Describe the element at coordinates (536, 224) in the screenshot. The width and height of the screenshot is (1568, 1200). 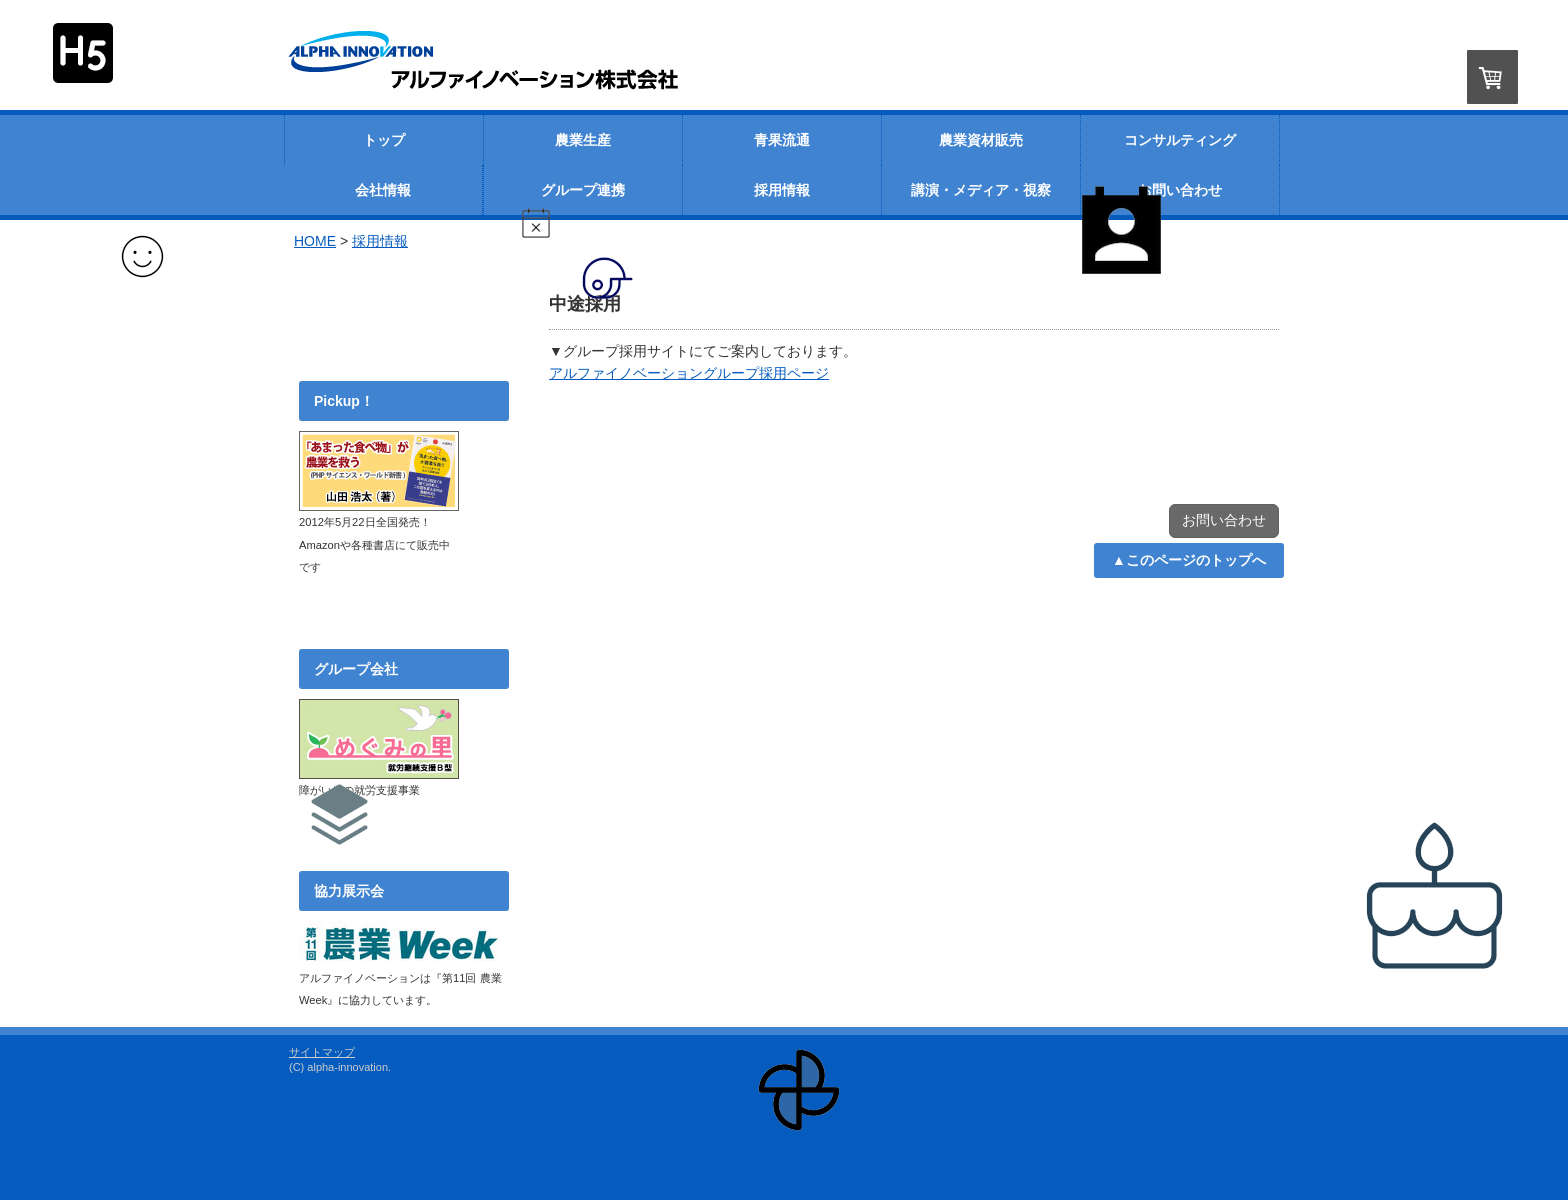
I see `cancel or delete an event` at that location.